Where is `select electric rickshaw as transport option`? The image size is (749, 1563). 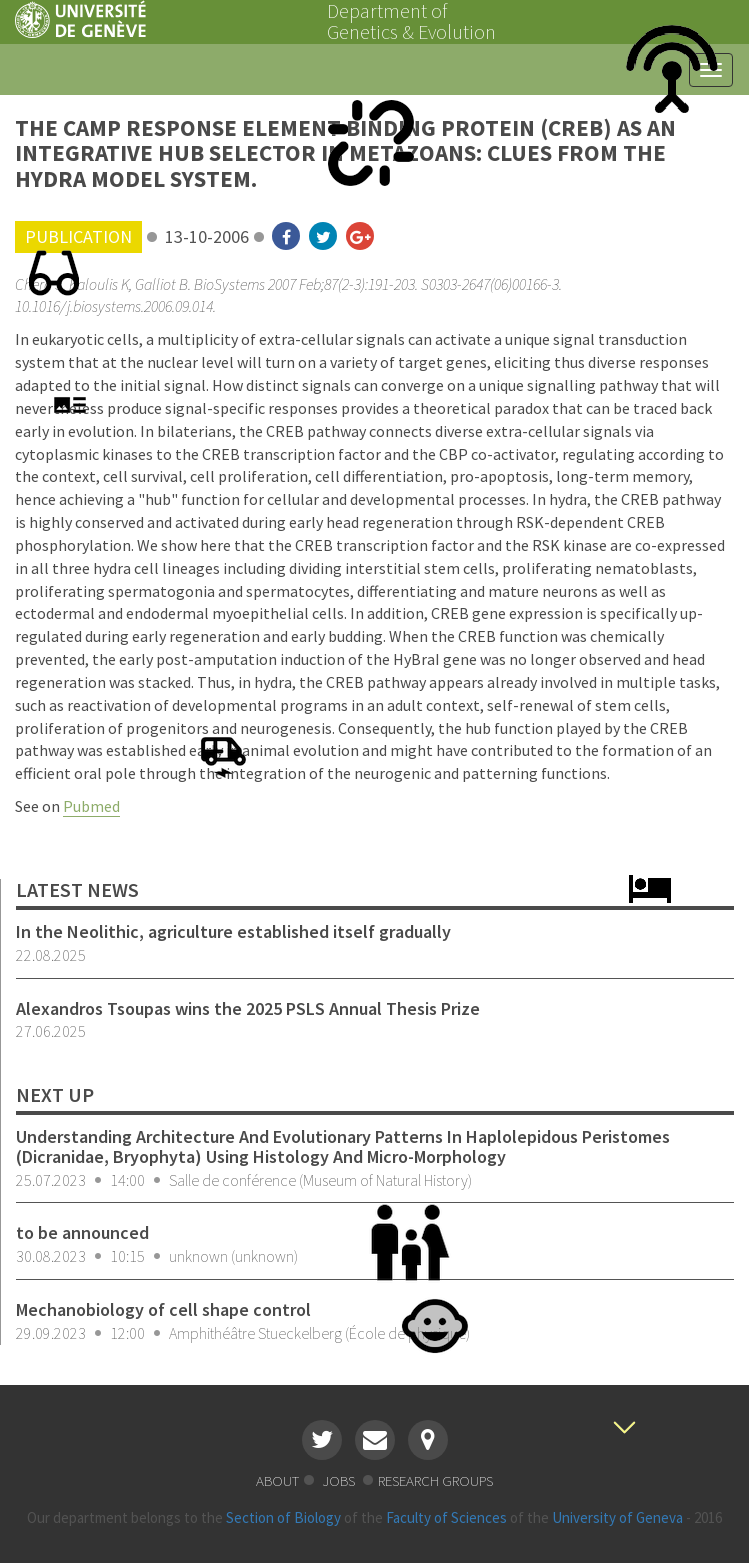
select electric rickshaw as transport option is located at coordinates (223, 755).